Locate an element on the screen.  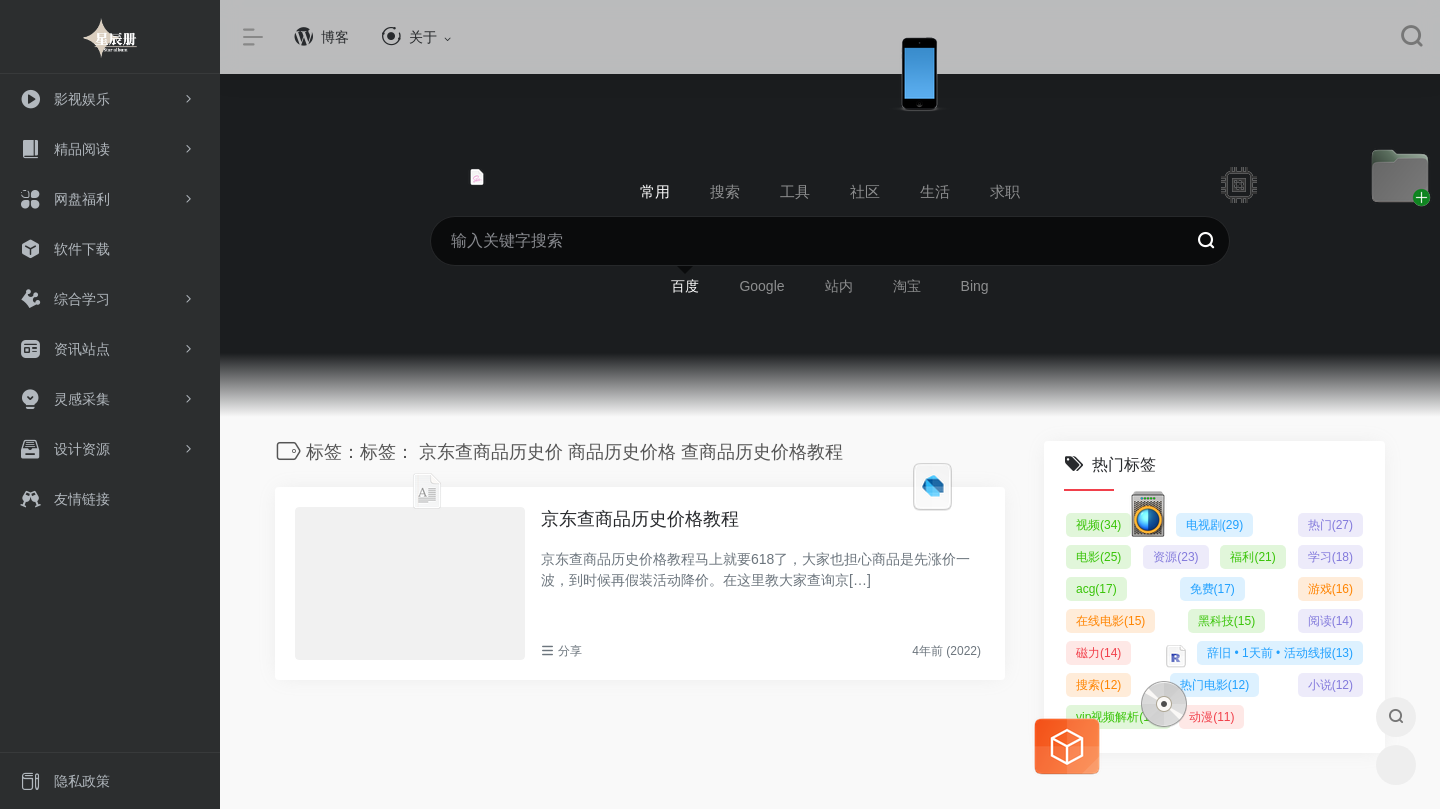
a dart programming language source file is located at coordinates (932, 486).